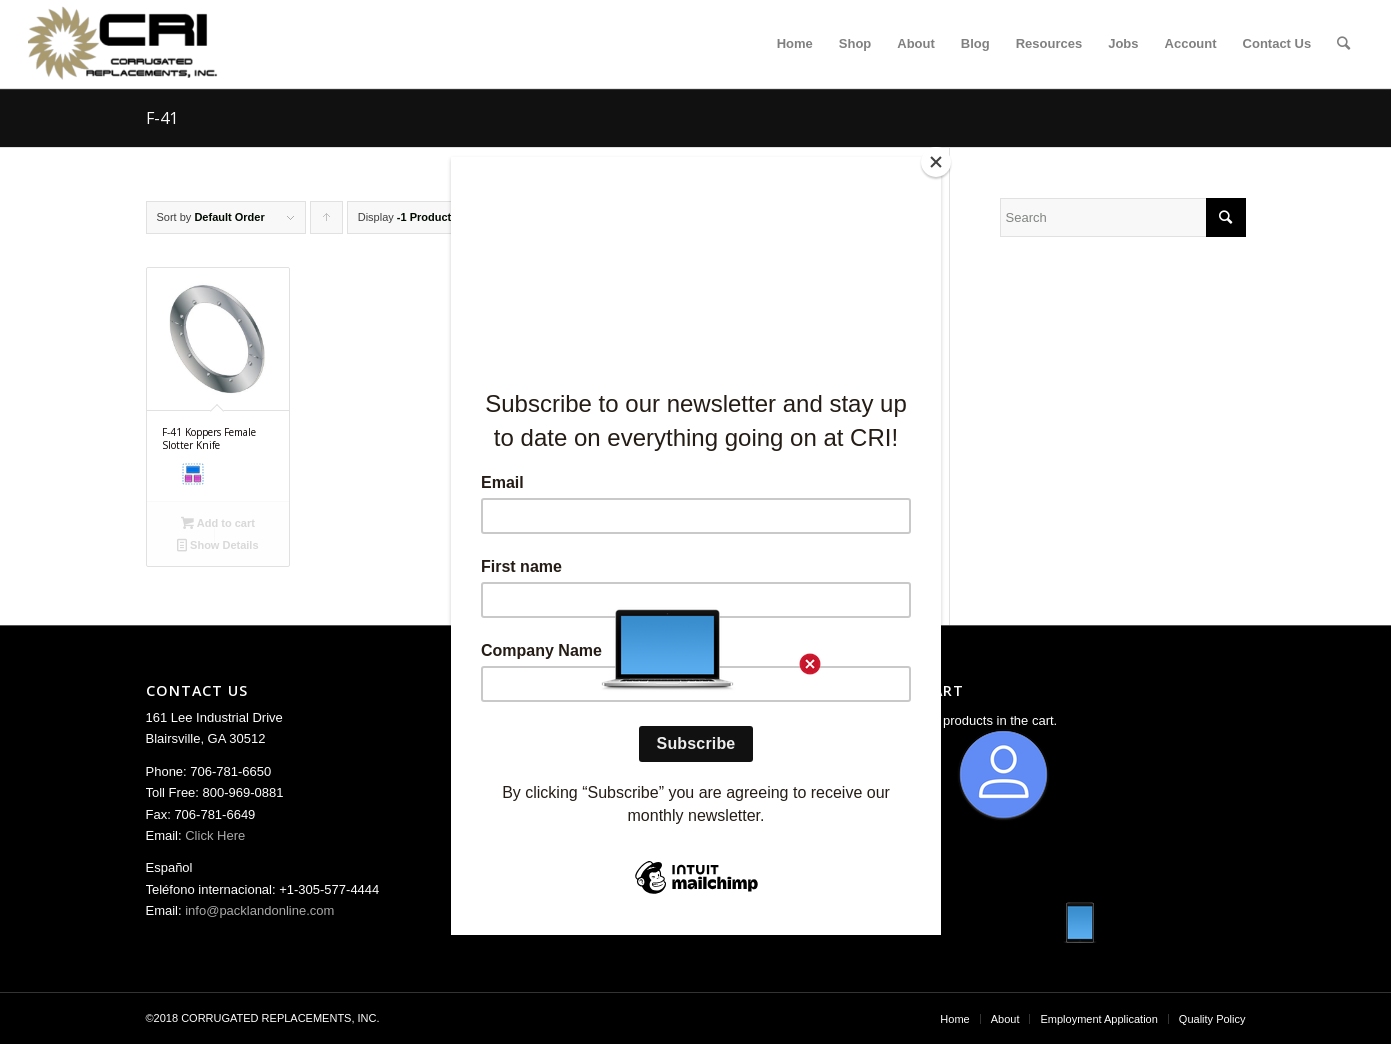 This screenshot has width=1391, height=1044. I want to click on select all items in the current view, so click(193, 474).